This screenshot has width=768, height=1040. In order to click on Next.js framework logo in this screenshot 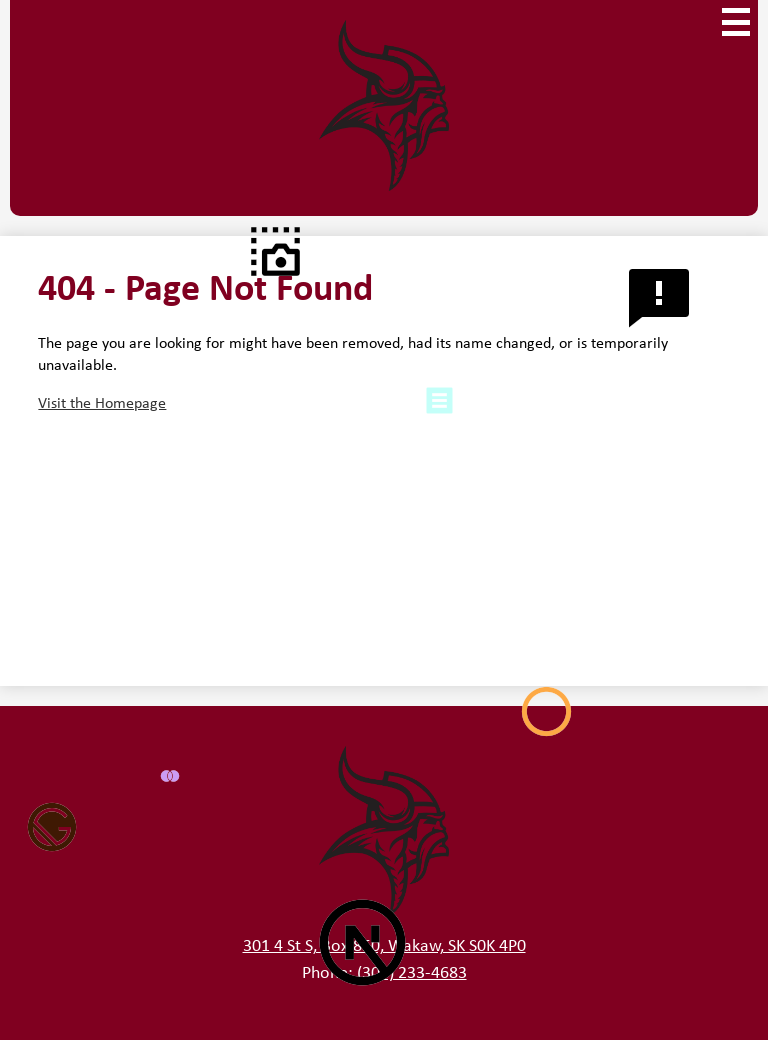, I will do `click(362, 942)`.